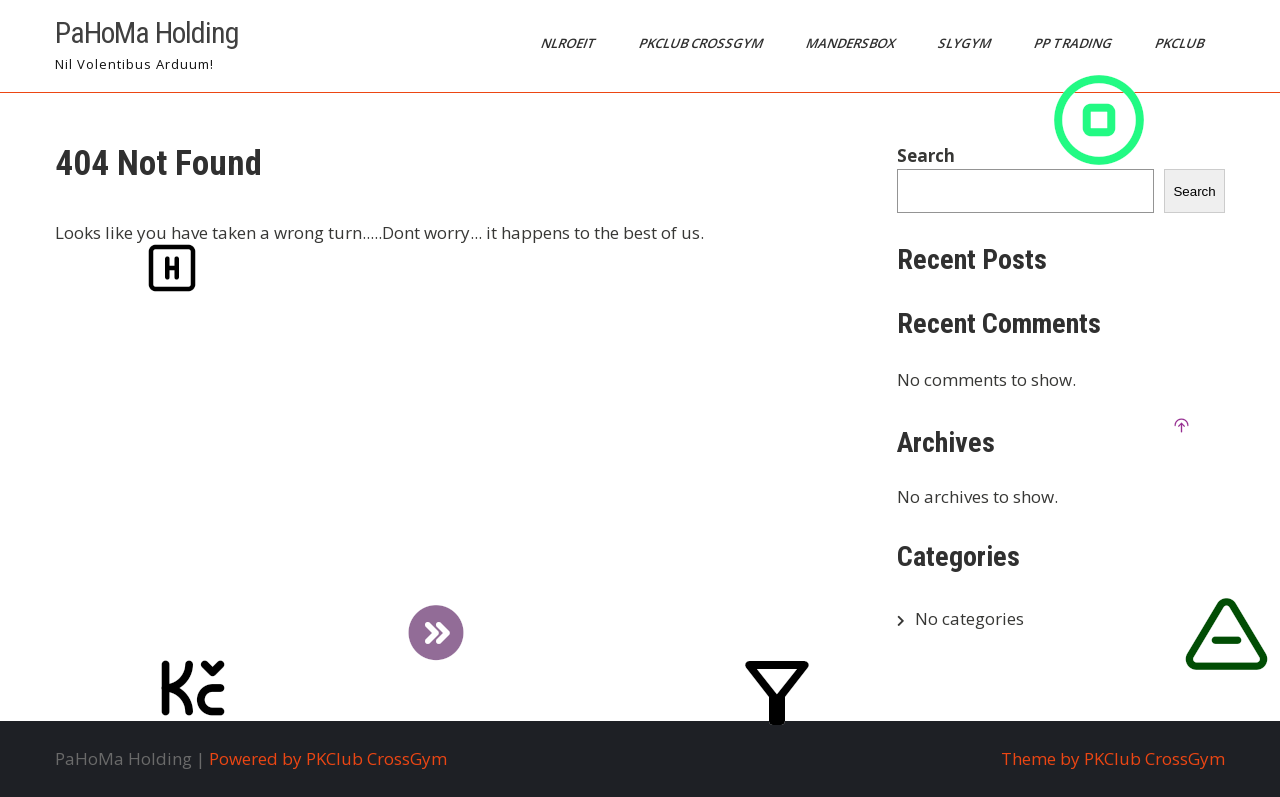 Image resolution: width=1280 pixels, height=797 pixels. I want to click on stop playback or recording, so click(1099, 120).